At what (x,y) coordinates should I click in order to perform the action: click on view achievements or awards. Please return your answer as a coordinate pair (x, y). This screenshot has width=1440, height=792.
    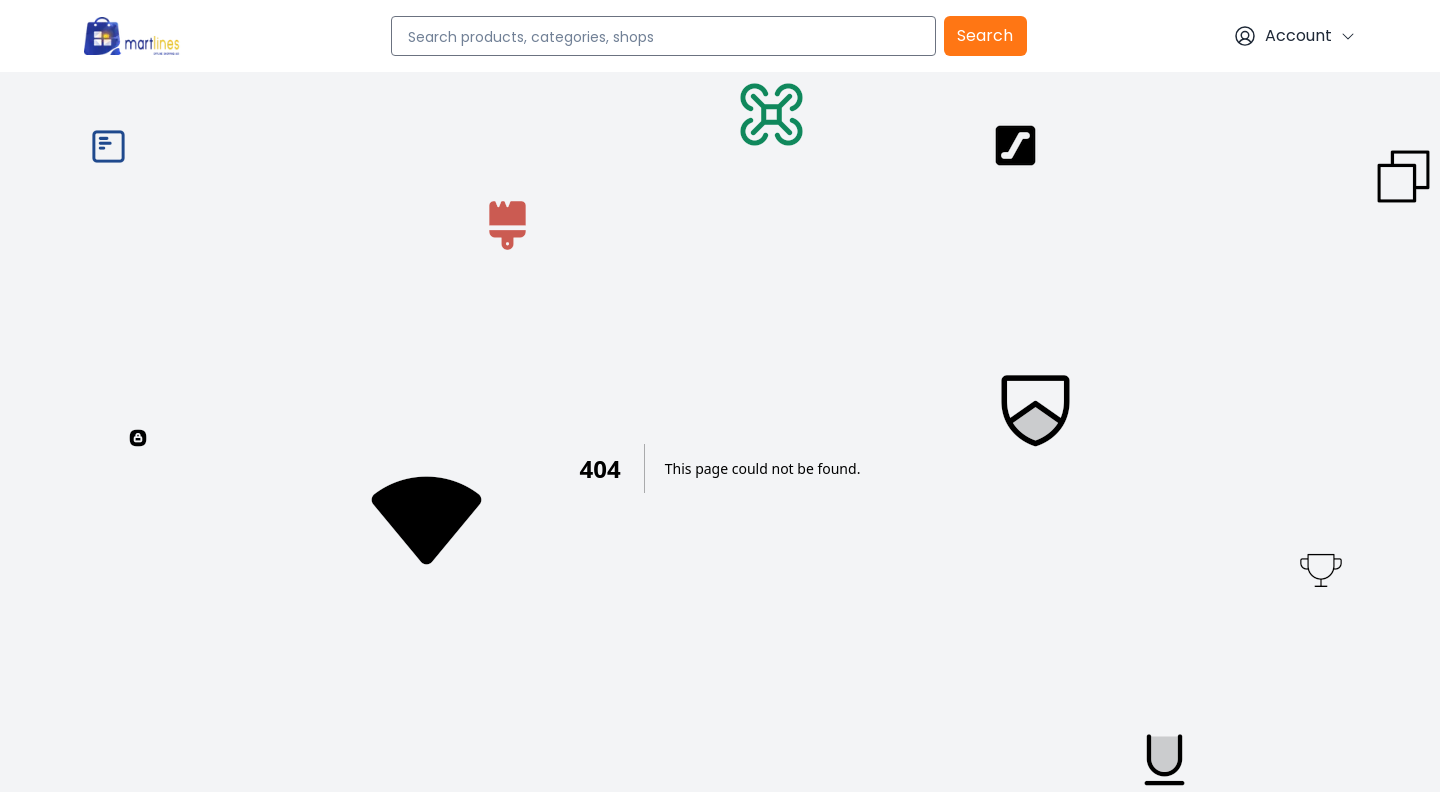
    Looking at the image, I should click on (1321, 569).